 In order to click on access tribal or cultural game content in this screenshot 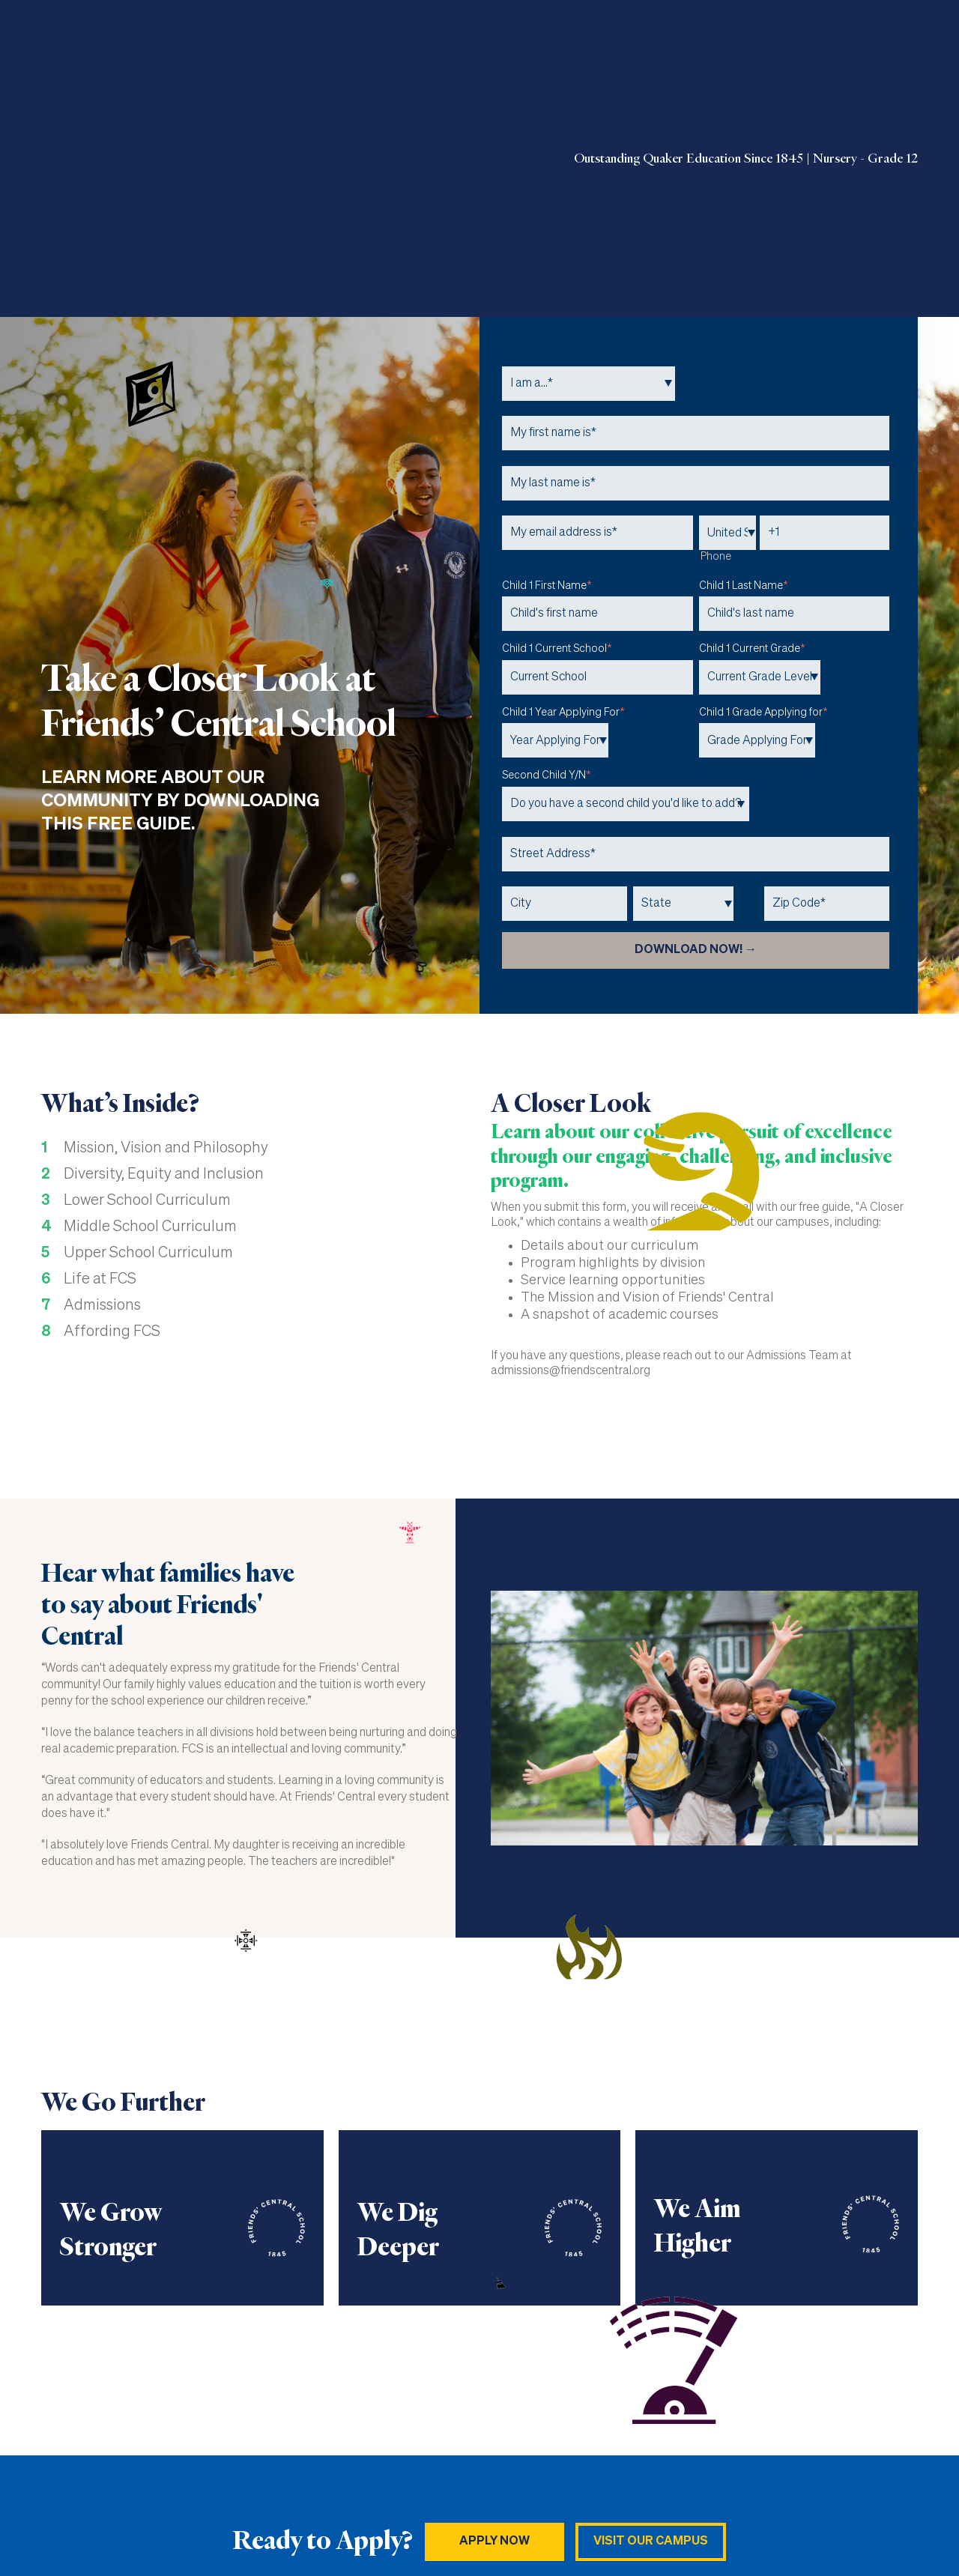, I will do `click(410, 1532)`.